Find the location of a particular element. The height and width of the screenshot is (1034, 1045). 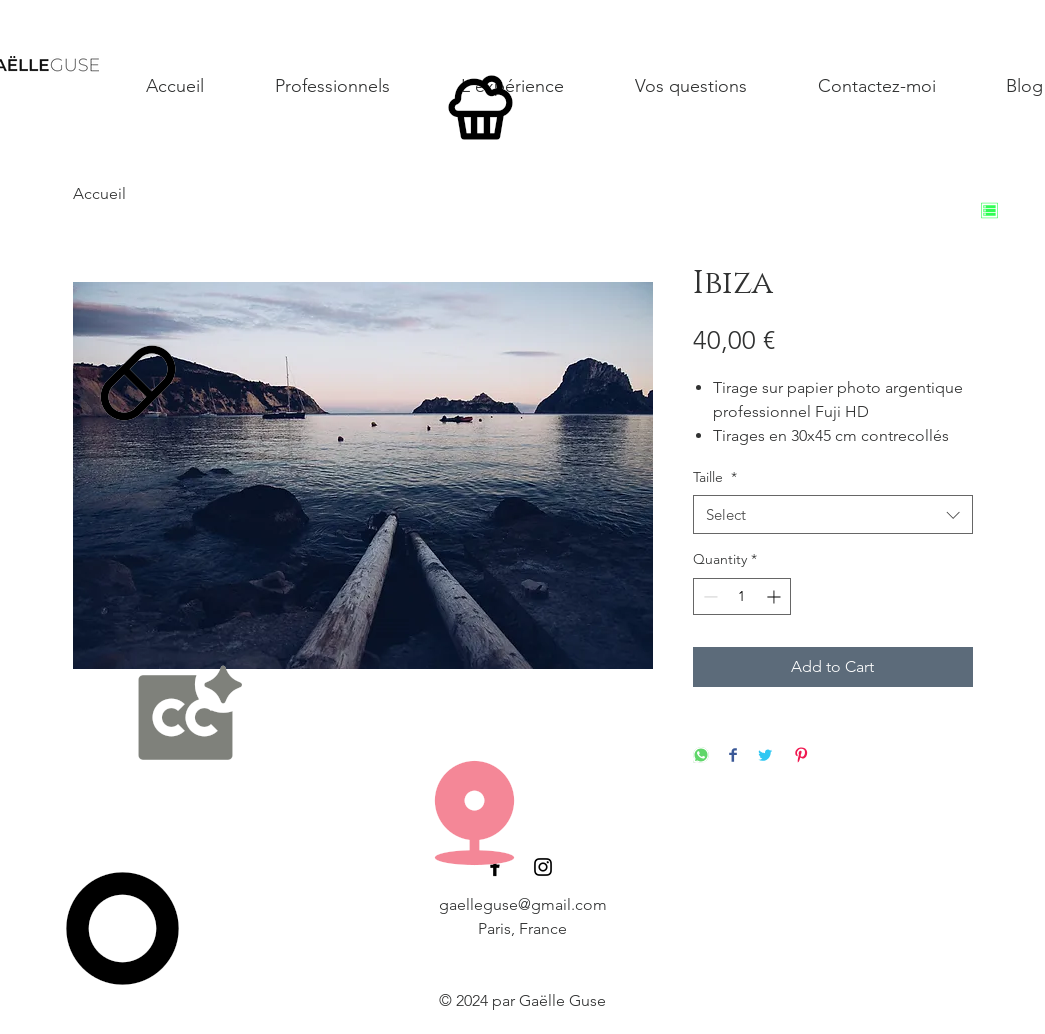

enable AI-generated closed captions is located at coordinates (185, 717).